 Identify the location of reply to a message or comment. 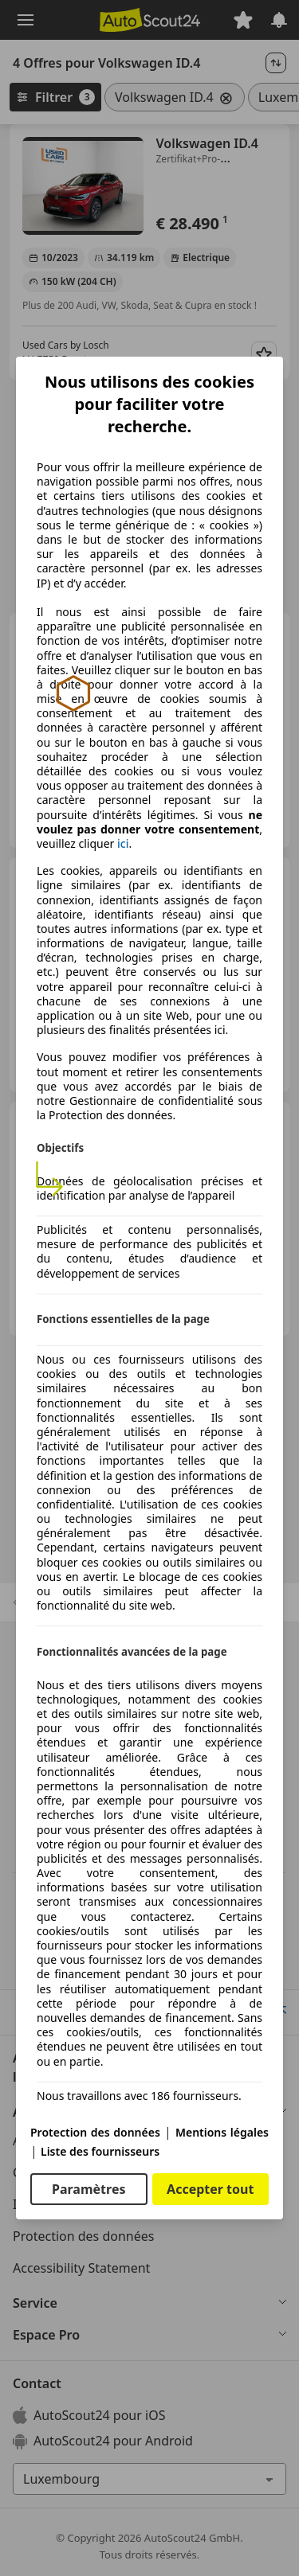
(46, 1178).